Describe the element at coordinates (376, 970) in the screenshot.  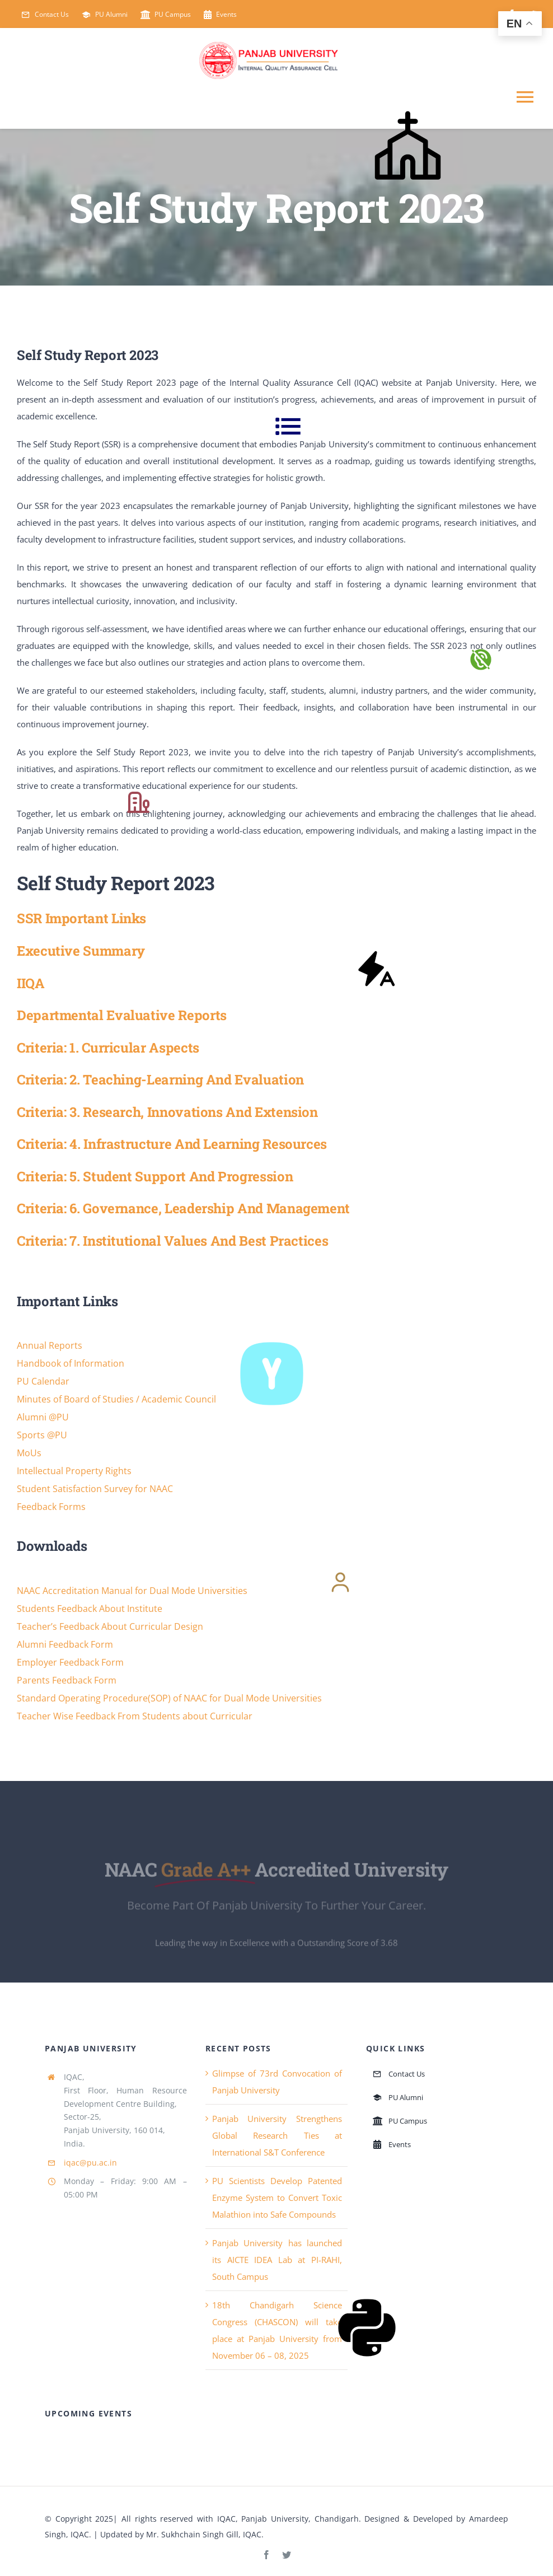
I see `enable auto-flash mode for camera` at that location.